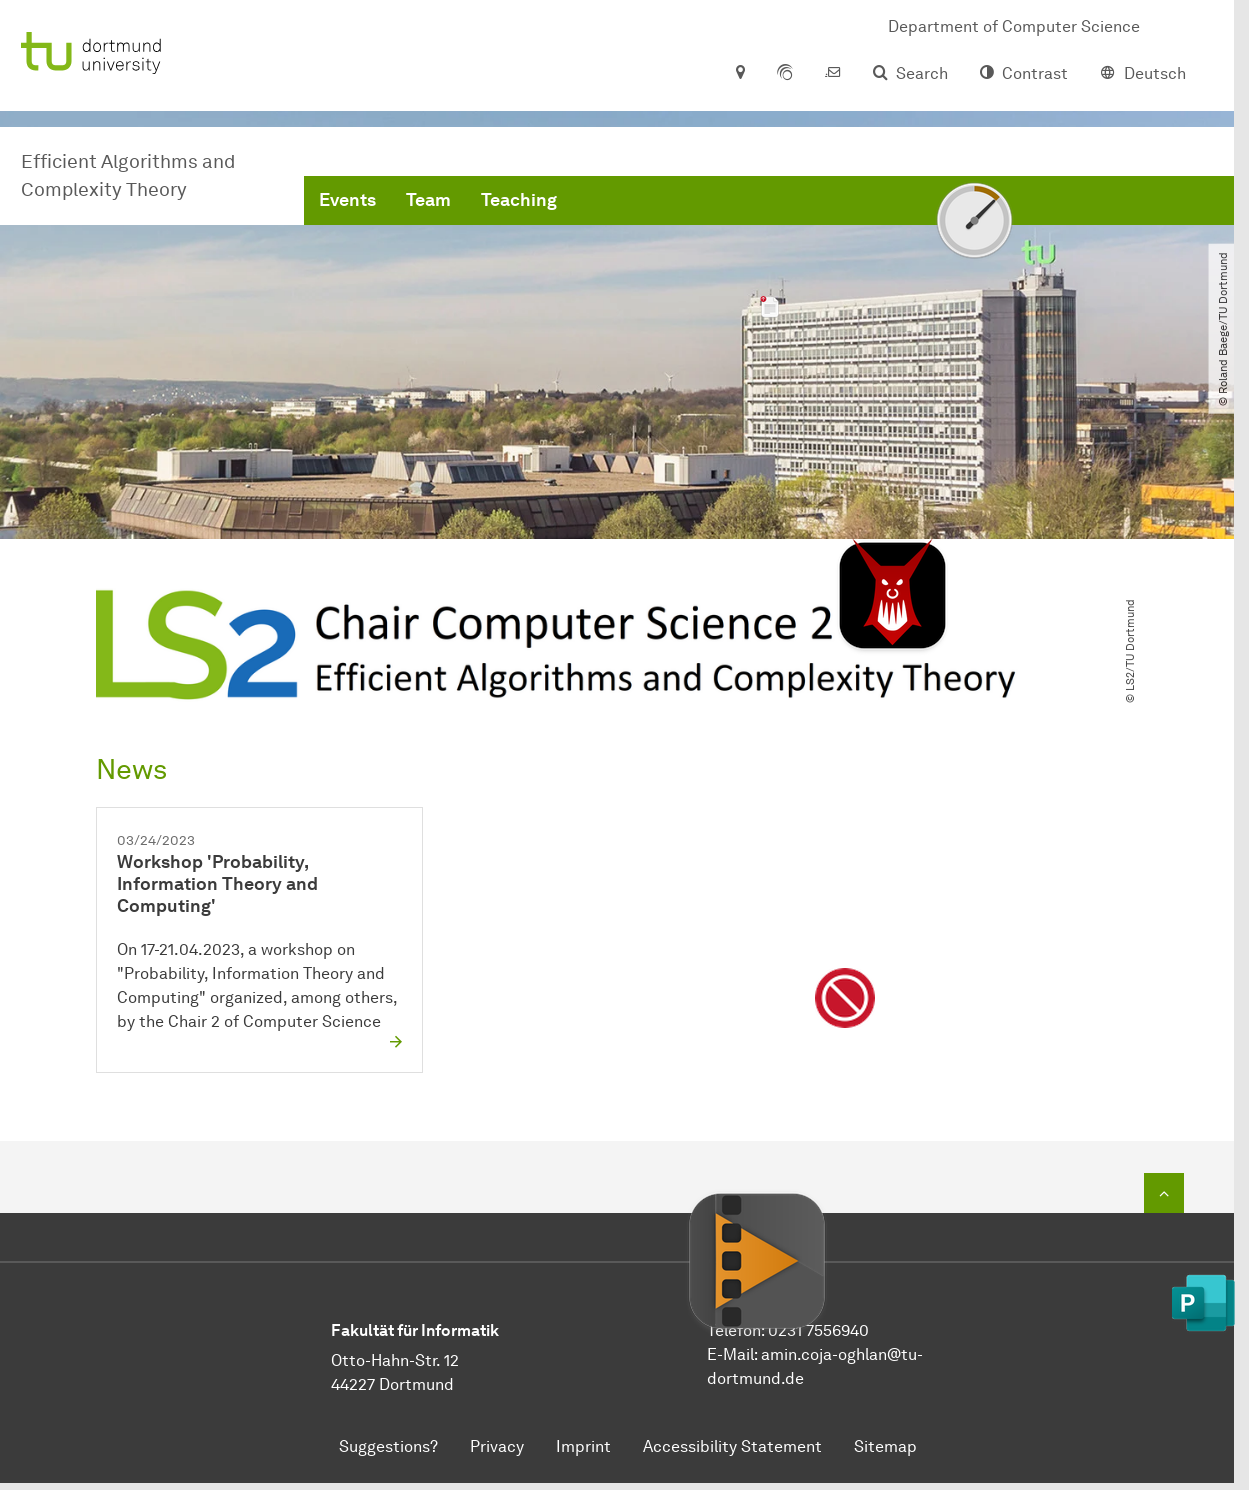 This screenshot has height=1490, width=1249. What do you see at coordinates (770, 307) in the screenshot?
I see `send file via bluetooth` at bounding box center [770, 307].